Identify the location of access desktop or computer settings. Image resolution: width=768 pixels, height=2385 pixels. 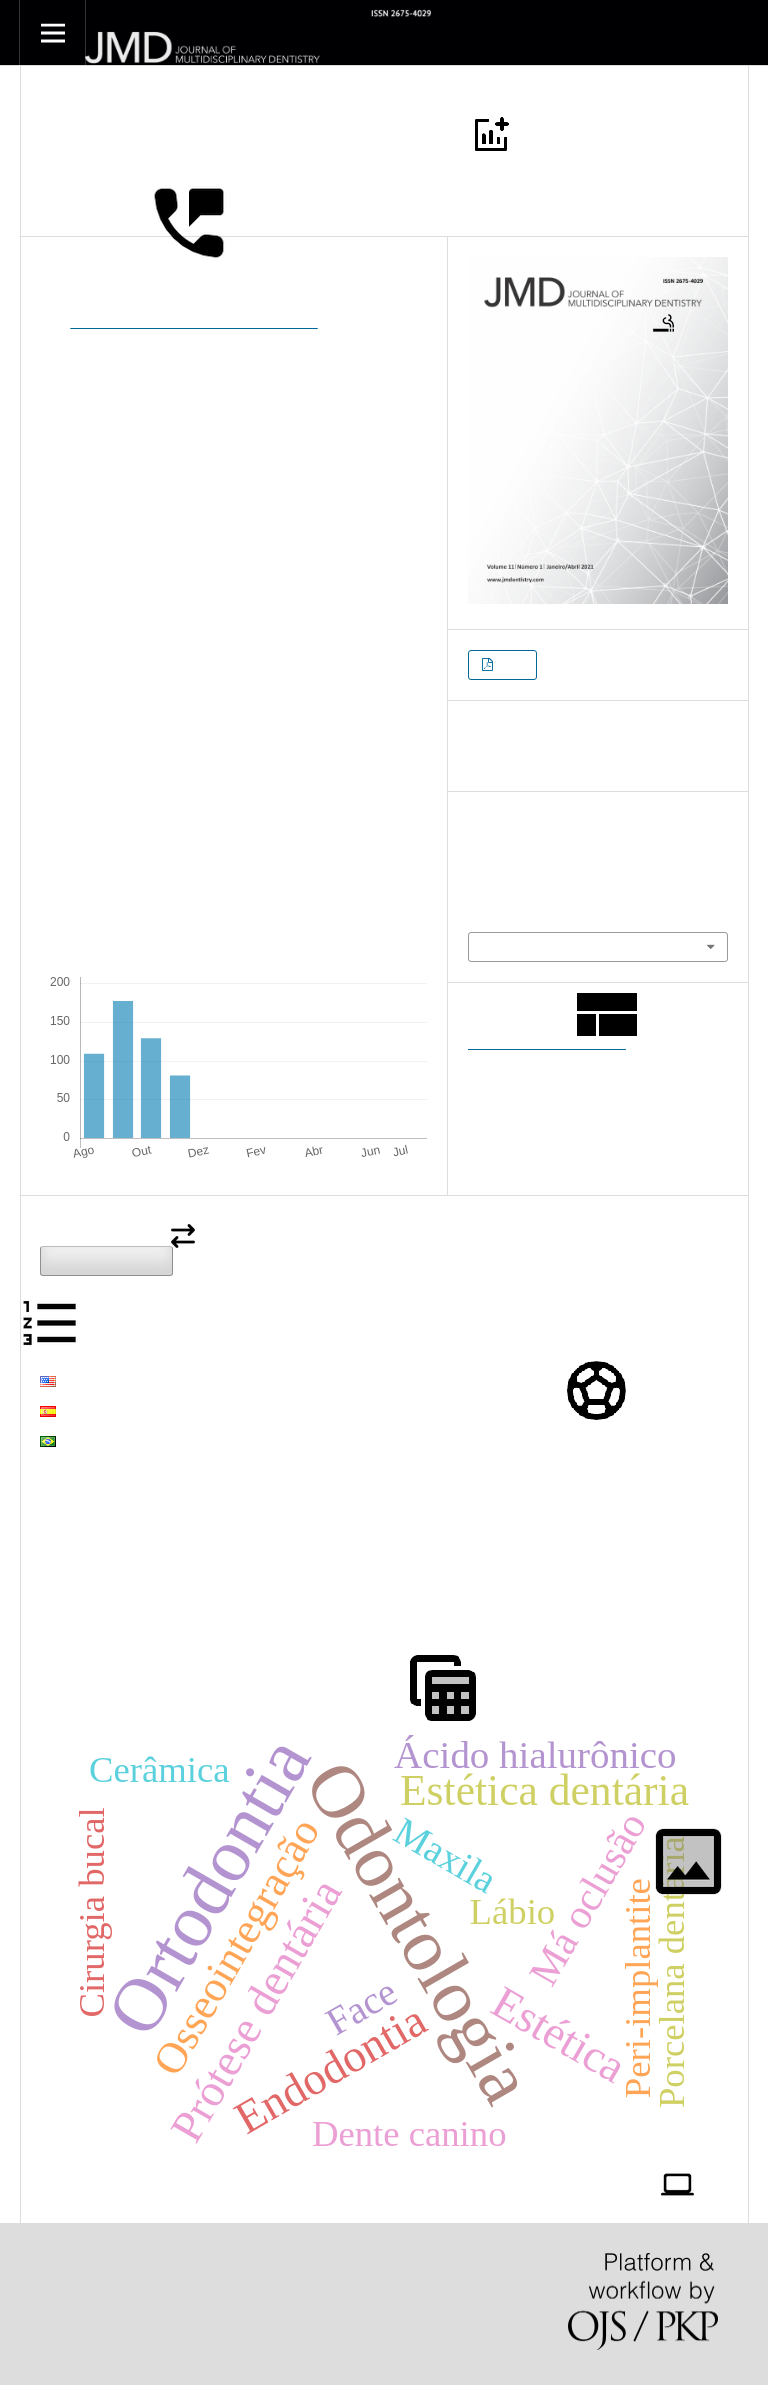
(677, 2184).